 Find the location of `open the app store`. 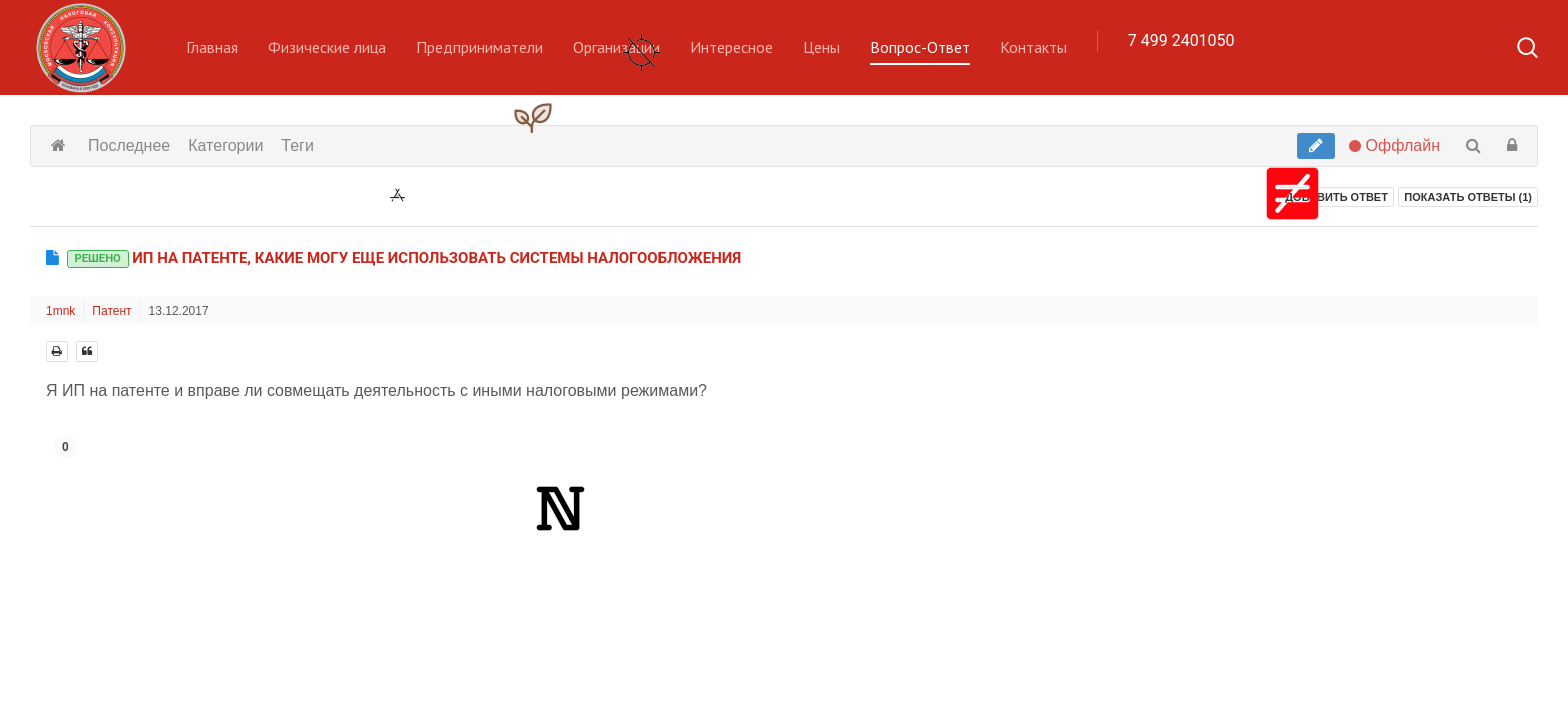

open the app store is located at coordinates (397, 195).